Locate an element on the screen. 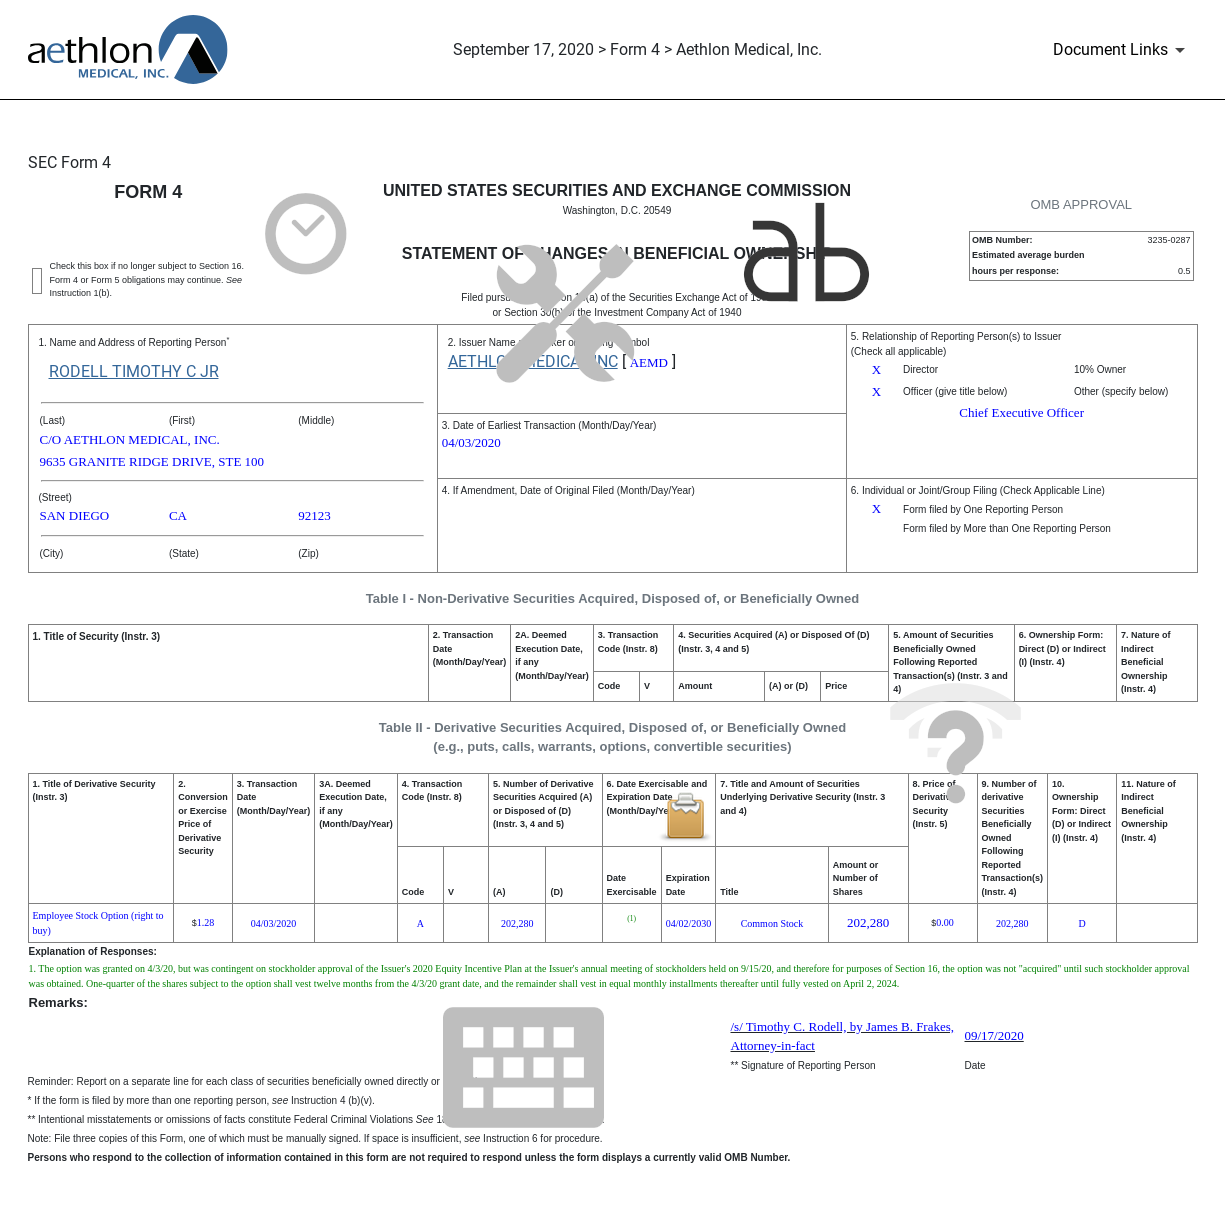 The image size is (1225, 1229). view recently opened documents is located at coordinates (308, 236).